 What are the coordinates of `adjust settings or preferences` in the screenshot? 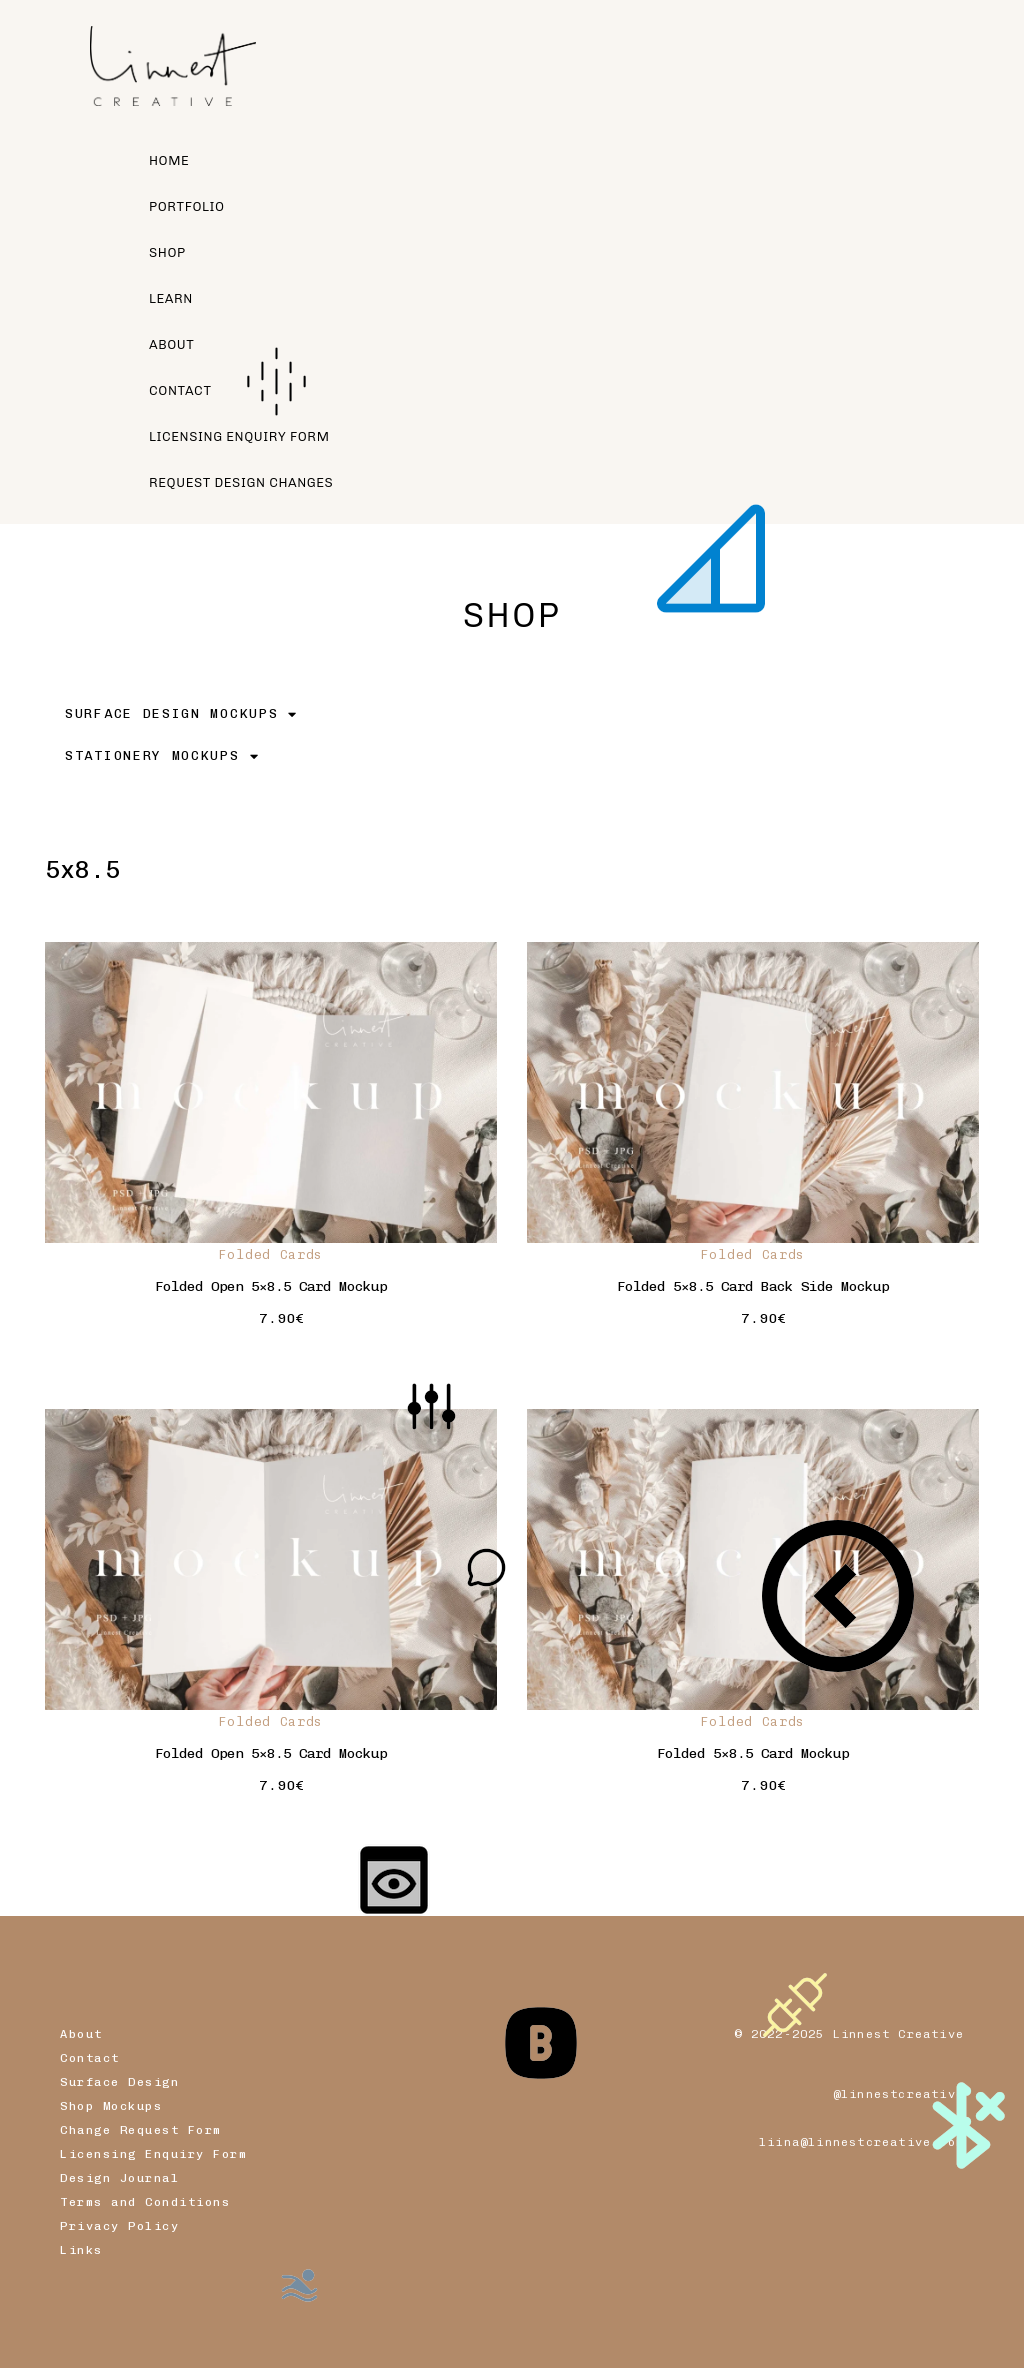 It's located at (431, 1406).